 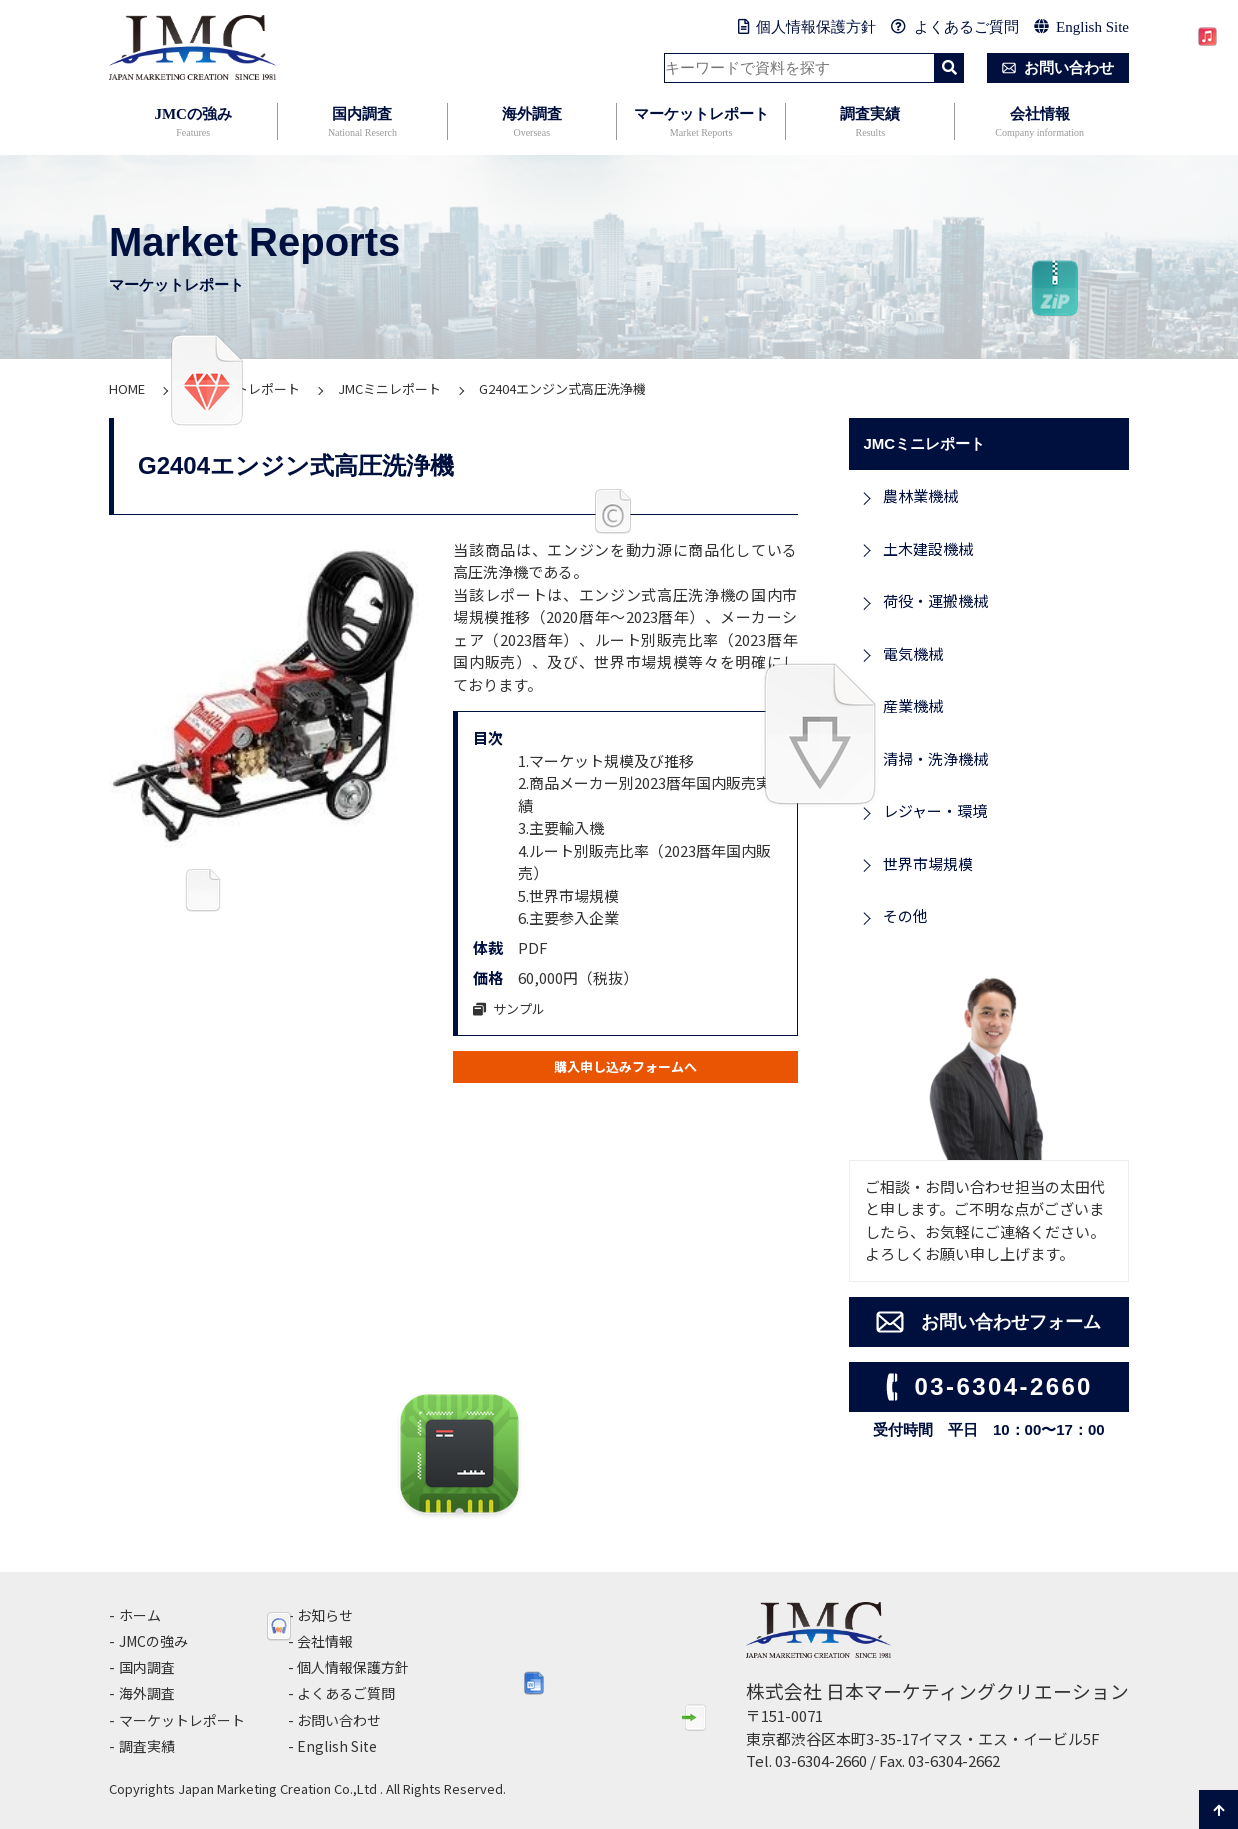 I want to click on open an audacity project file, so click(x=279, y=1626).